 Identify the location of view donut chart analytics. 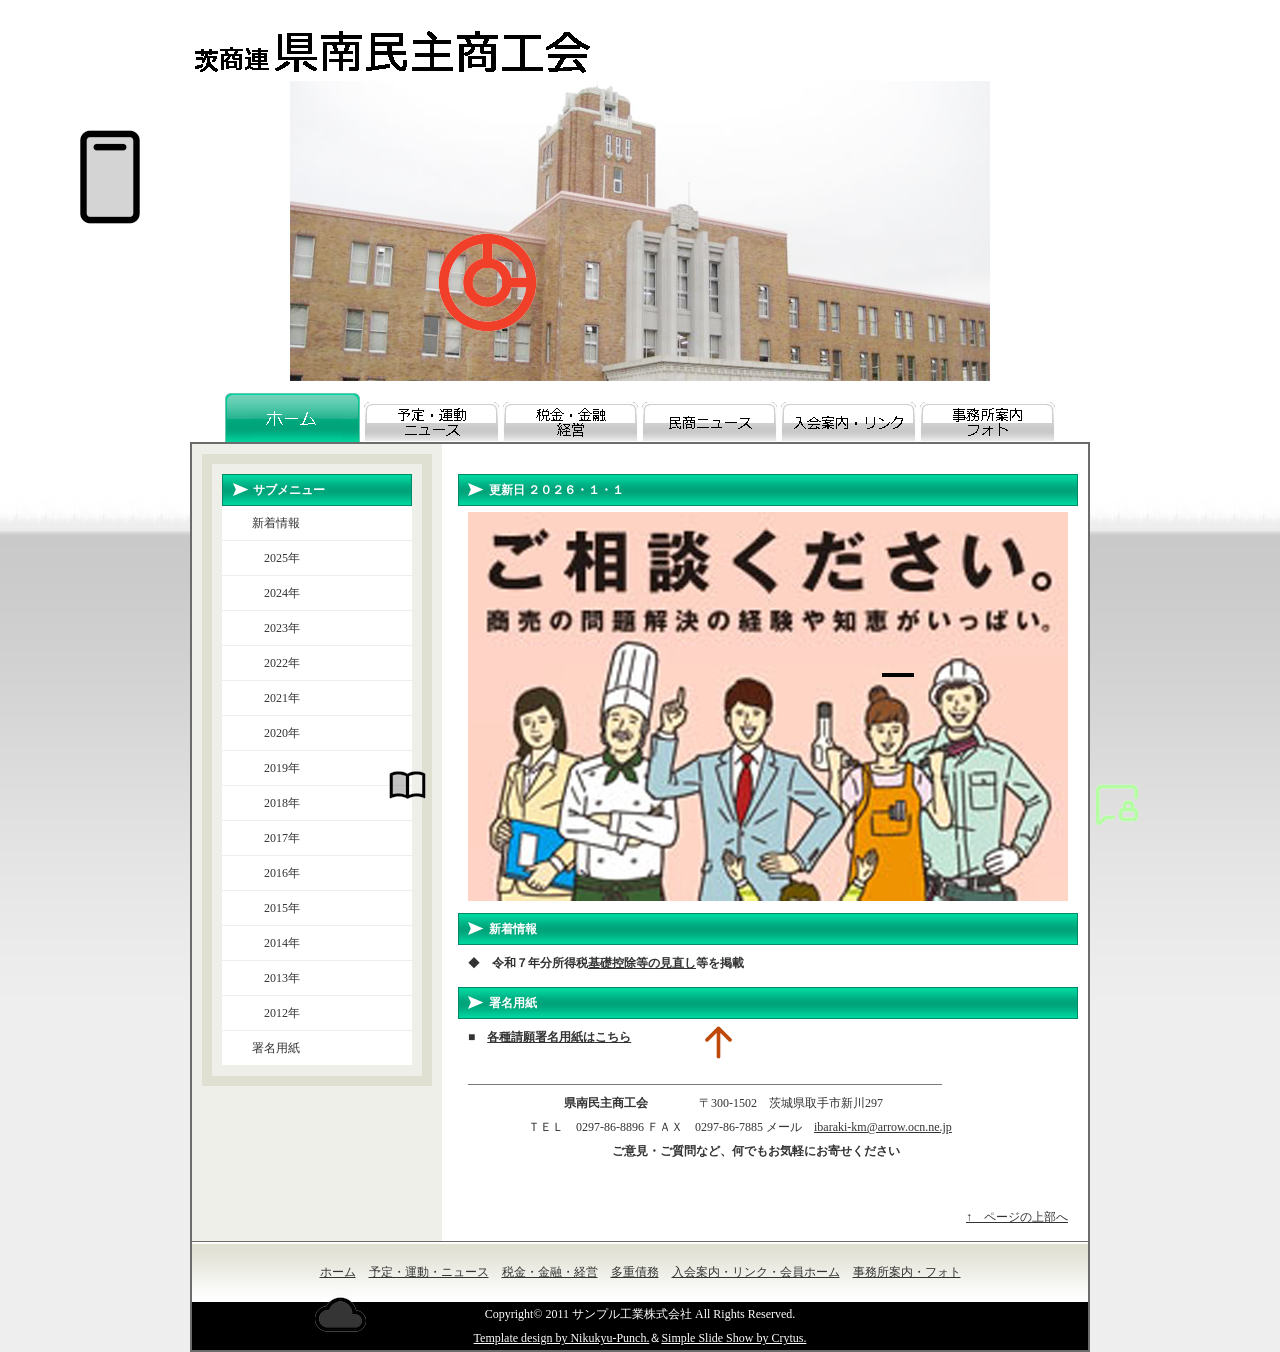
(487, 282).